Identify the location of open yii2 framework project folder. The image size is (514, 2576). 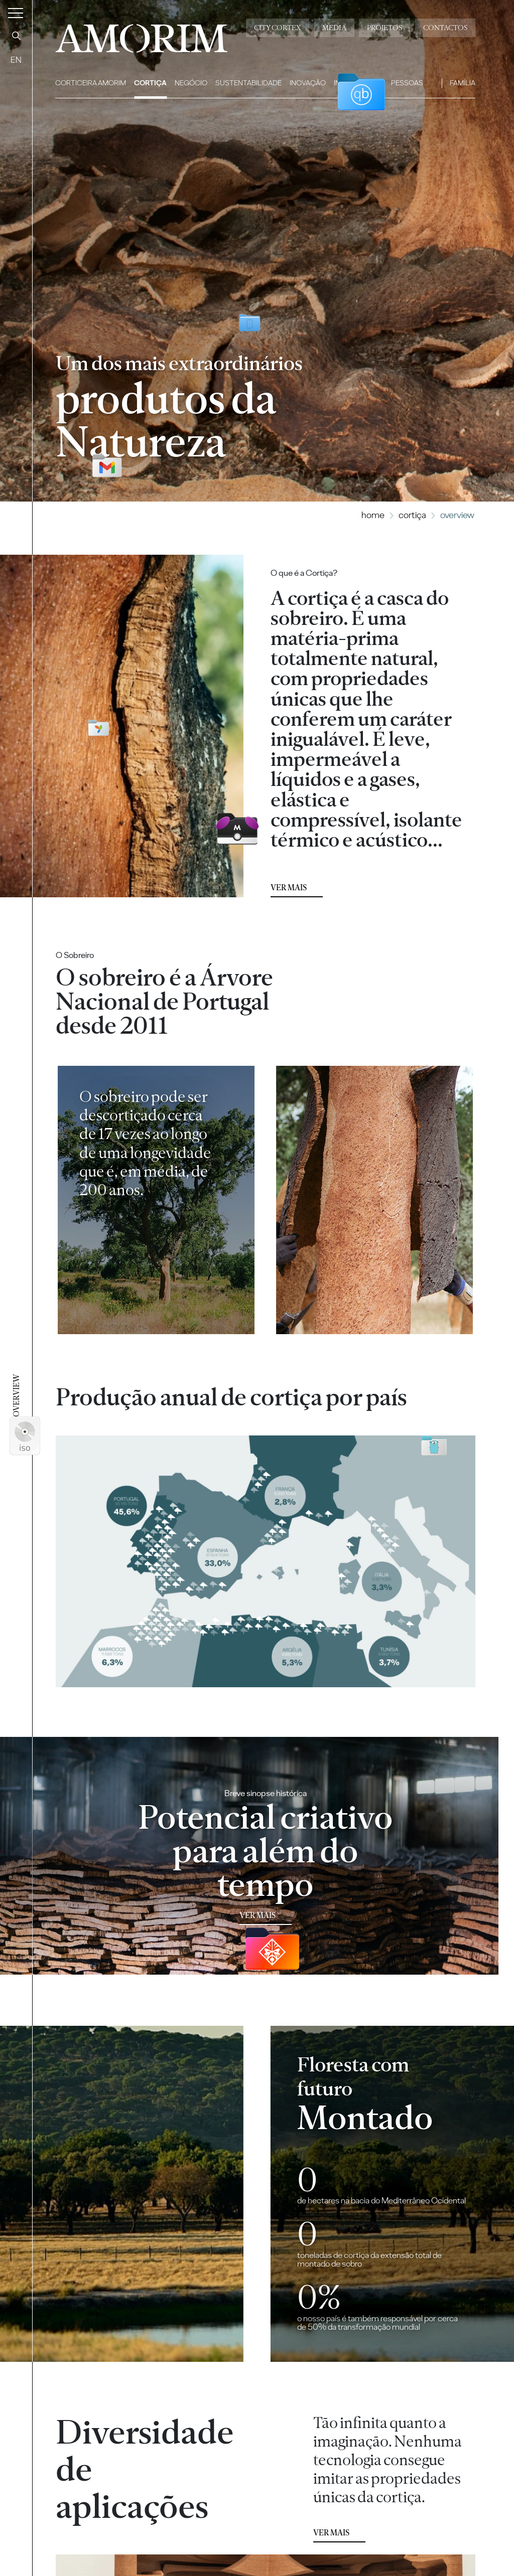
(98, 728).